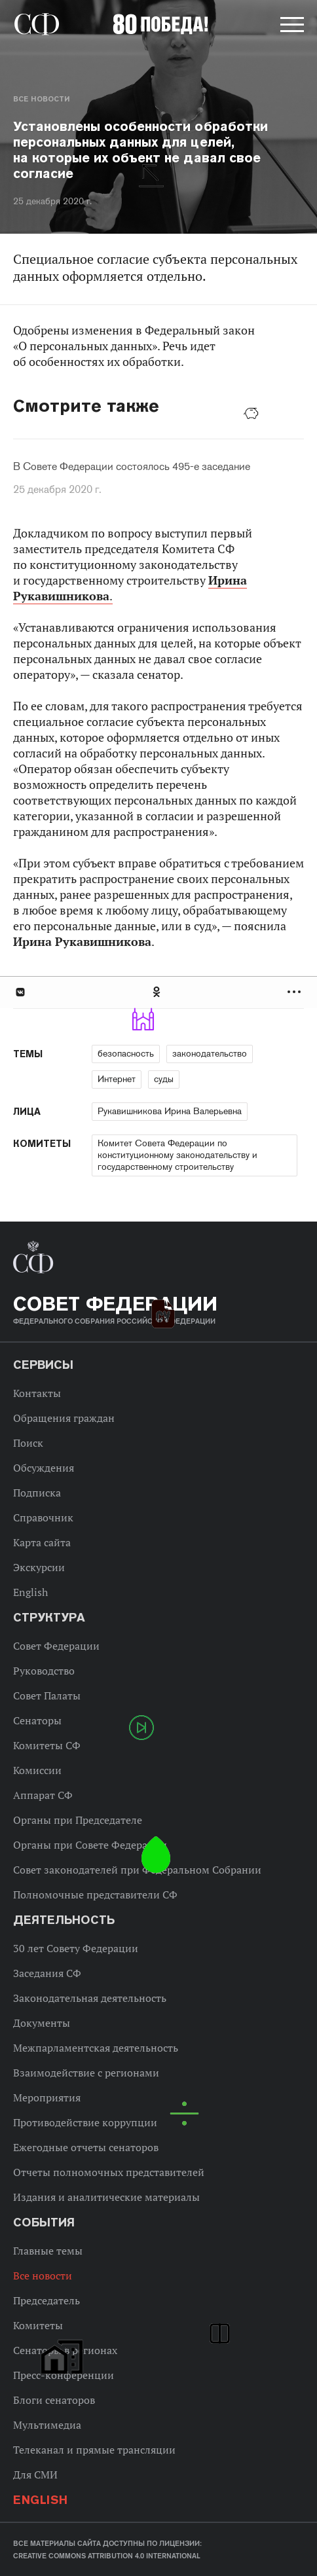  What do you see at coordinates (62, 2357) in the screenshot?
I see `switch between home and office work modes` at bounding box center [62, 2357].